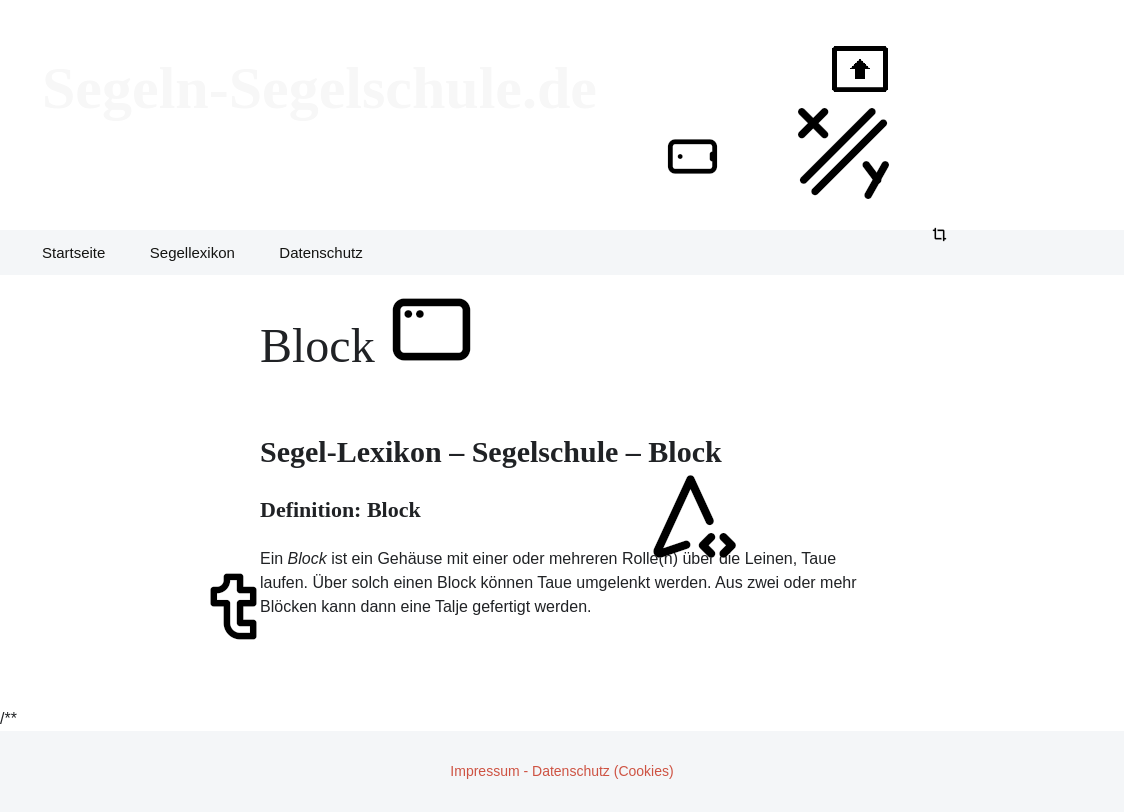  I want to click on perform floor division operation (x ÷ y rounded down), so click(843, 153).